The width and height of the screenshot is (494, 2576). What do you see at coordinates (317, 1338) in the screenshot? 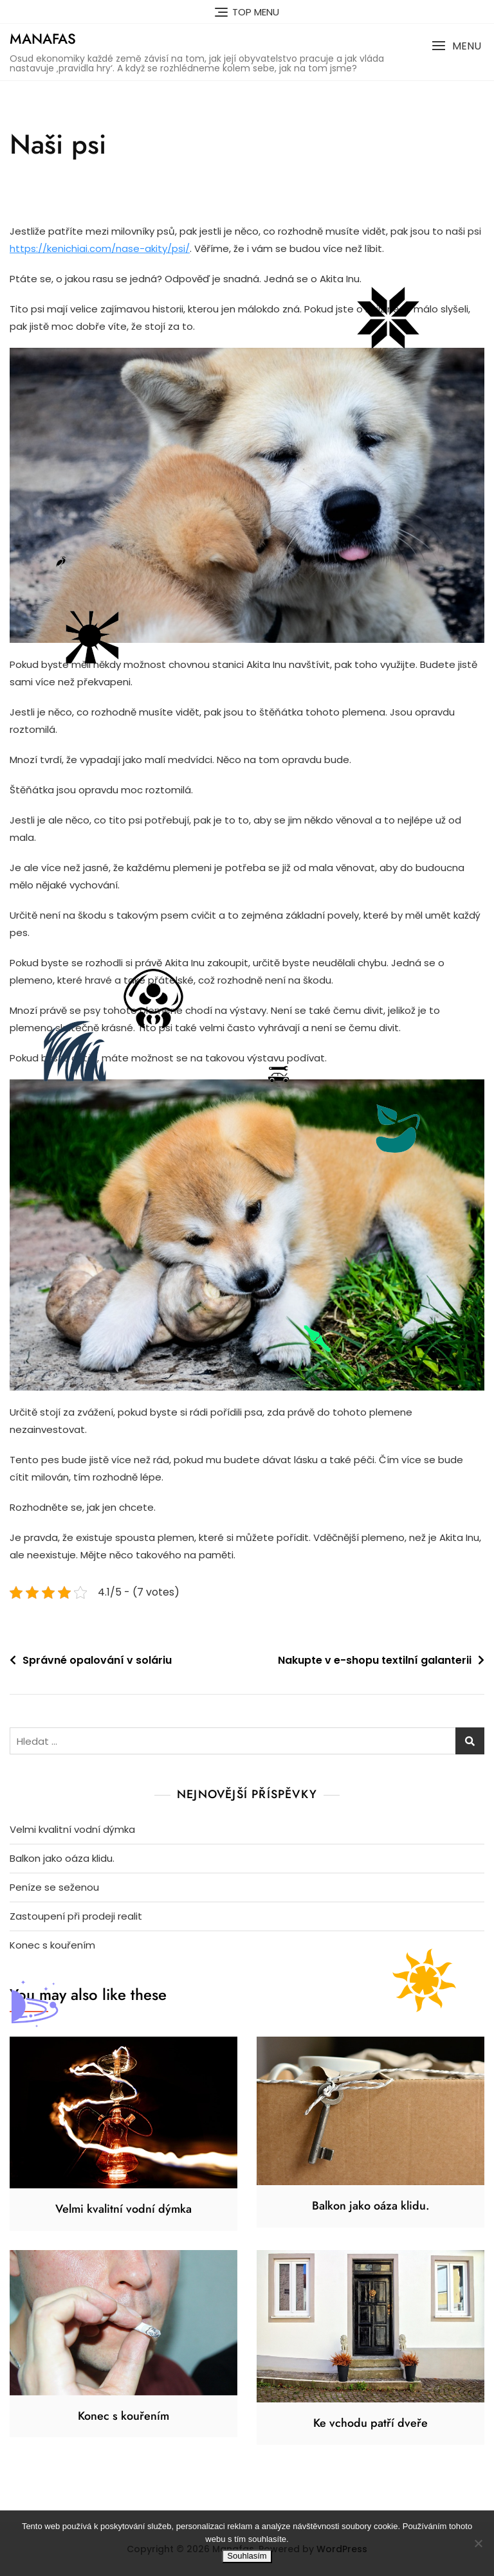
I see `view joint or bone health information` at bounding box center [317, 1338].